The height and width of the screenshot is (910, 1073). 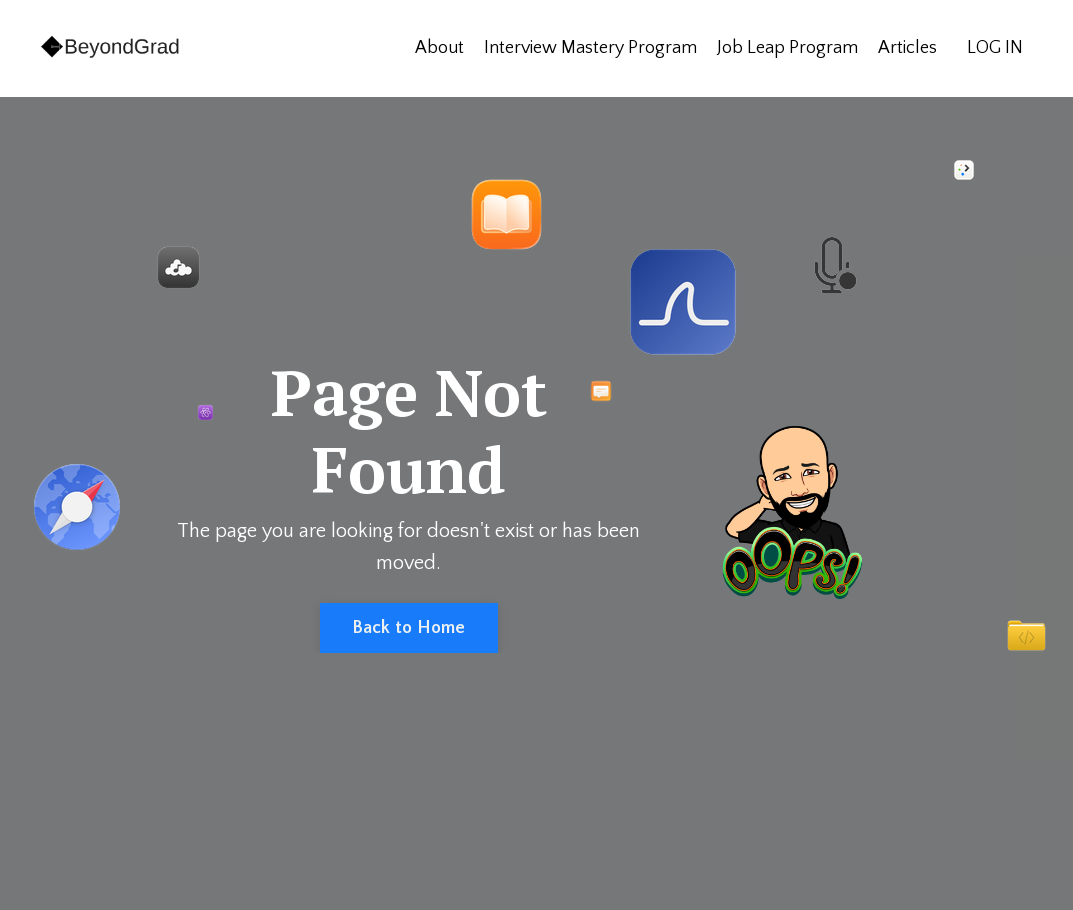 What do you see at coordinates (178, 267) in the screenshot?
I see `open puddletag audio tag editor` at bounding box center [178, 267].